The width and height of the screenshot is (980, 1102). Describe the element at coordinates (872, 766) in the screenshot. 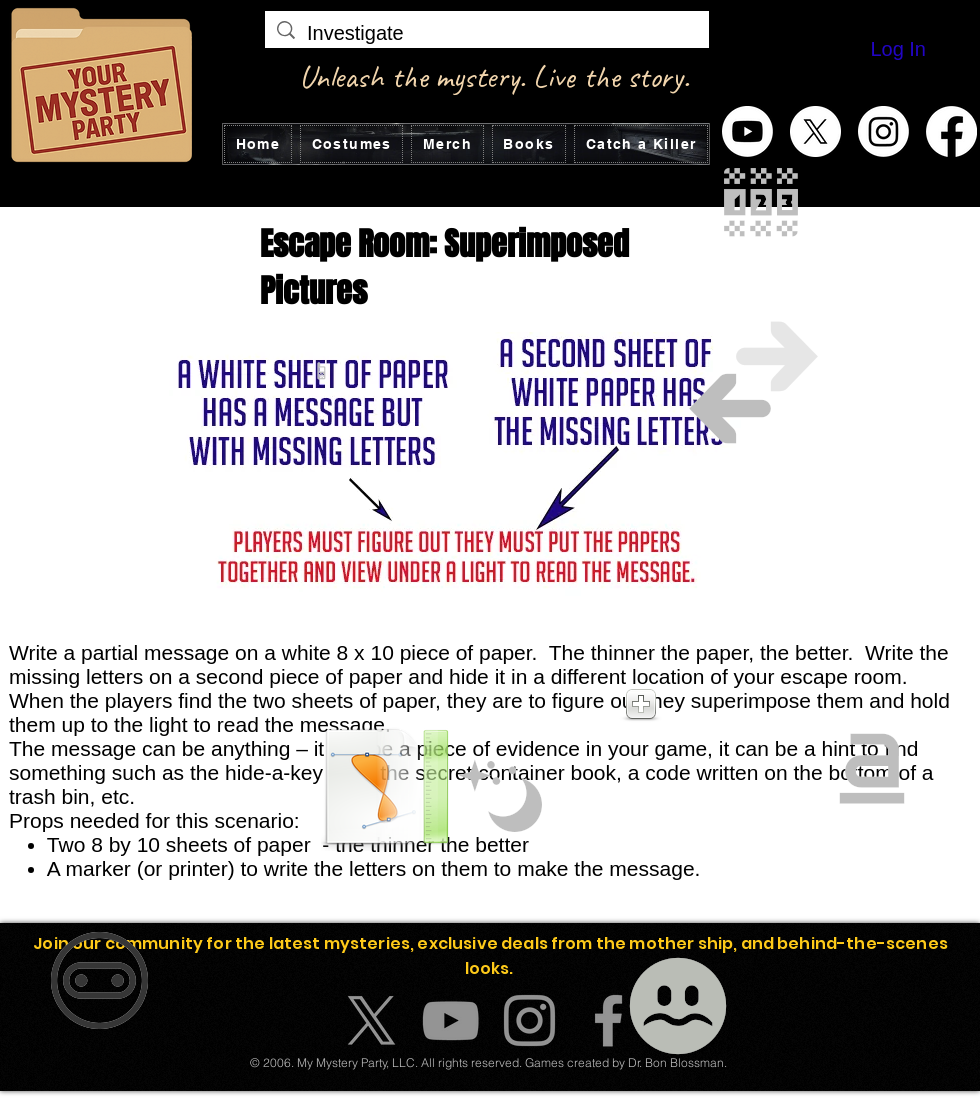

I see `apply underline formatting to selected text` at that location.